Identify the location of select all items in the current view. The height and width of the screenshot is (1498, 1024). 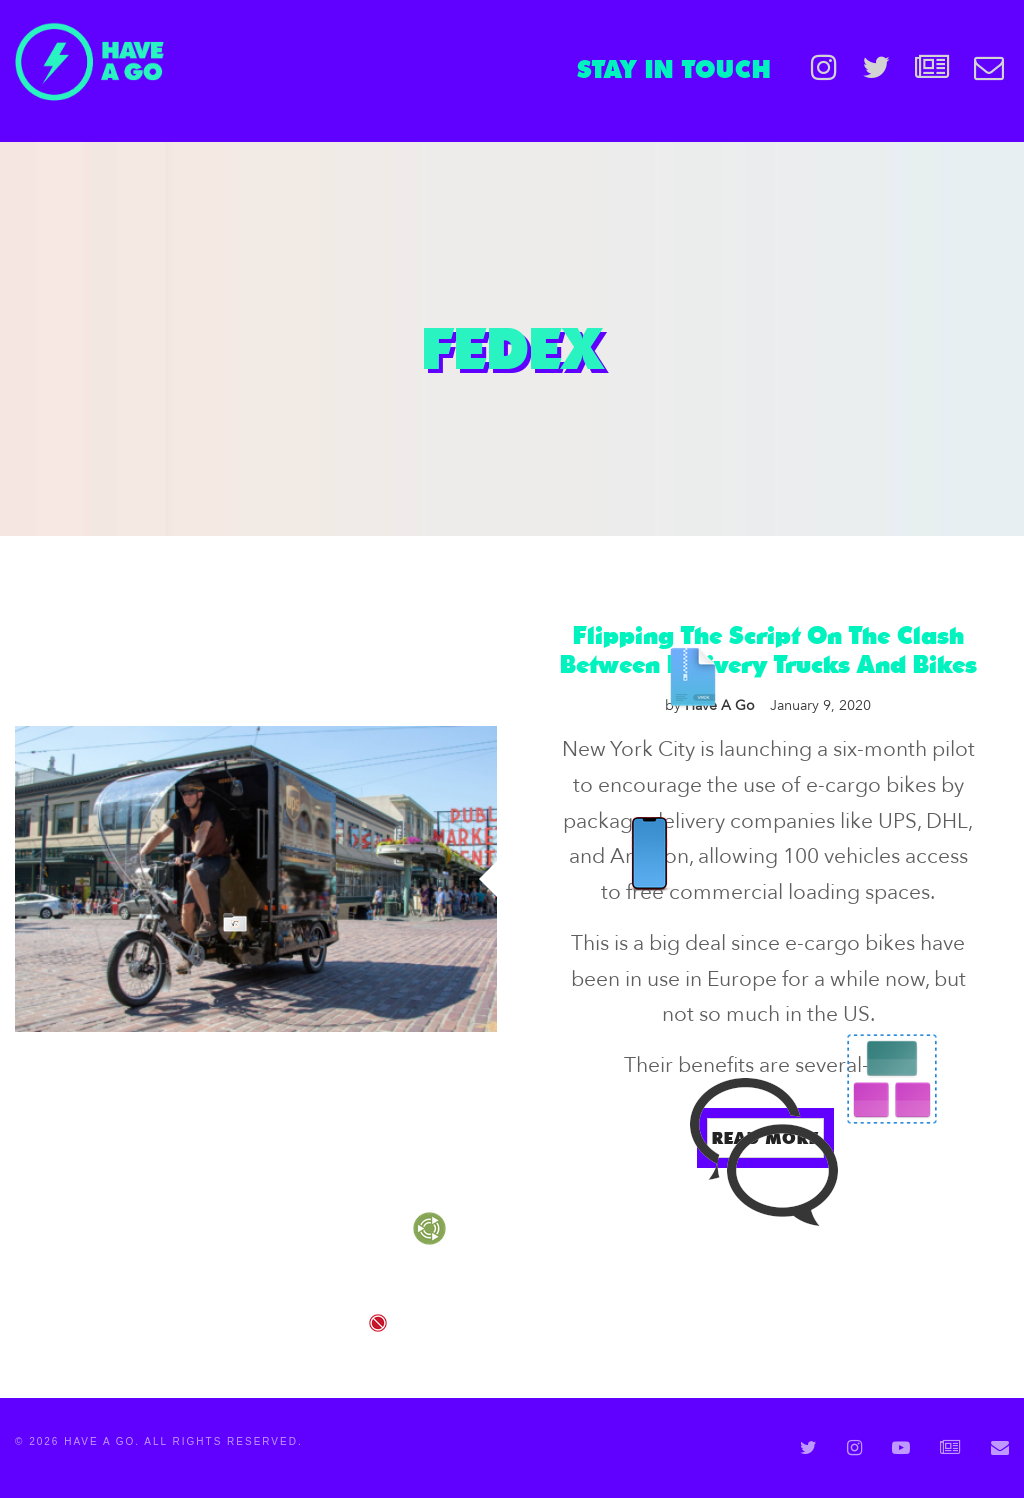
(892, 1079).